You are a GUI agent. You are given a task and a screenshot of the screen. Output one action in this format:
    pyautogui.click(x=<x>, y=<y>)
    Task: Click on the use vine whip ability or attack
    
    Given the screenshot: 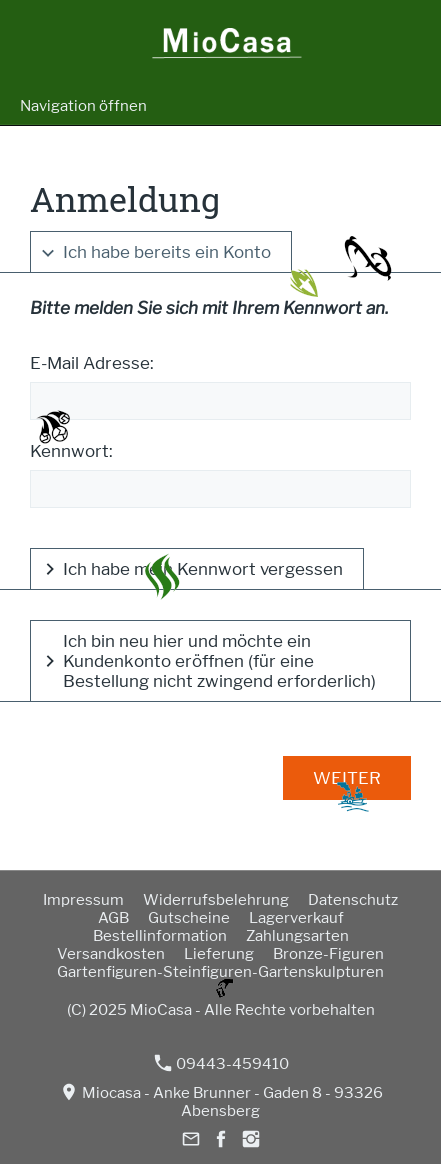 What is the action you would take?
    pyautogui.click(x=368, y=258)
    